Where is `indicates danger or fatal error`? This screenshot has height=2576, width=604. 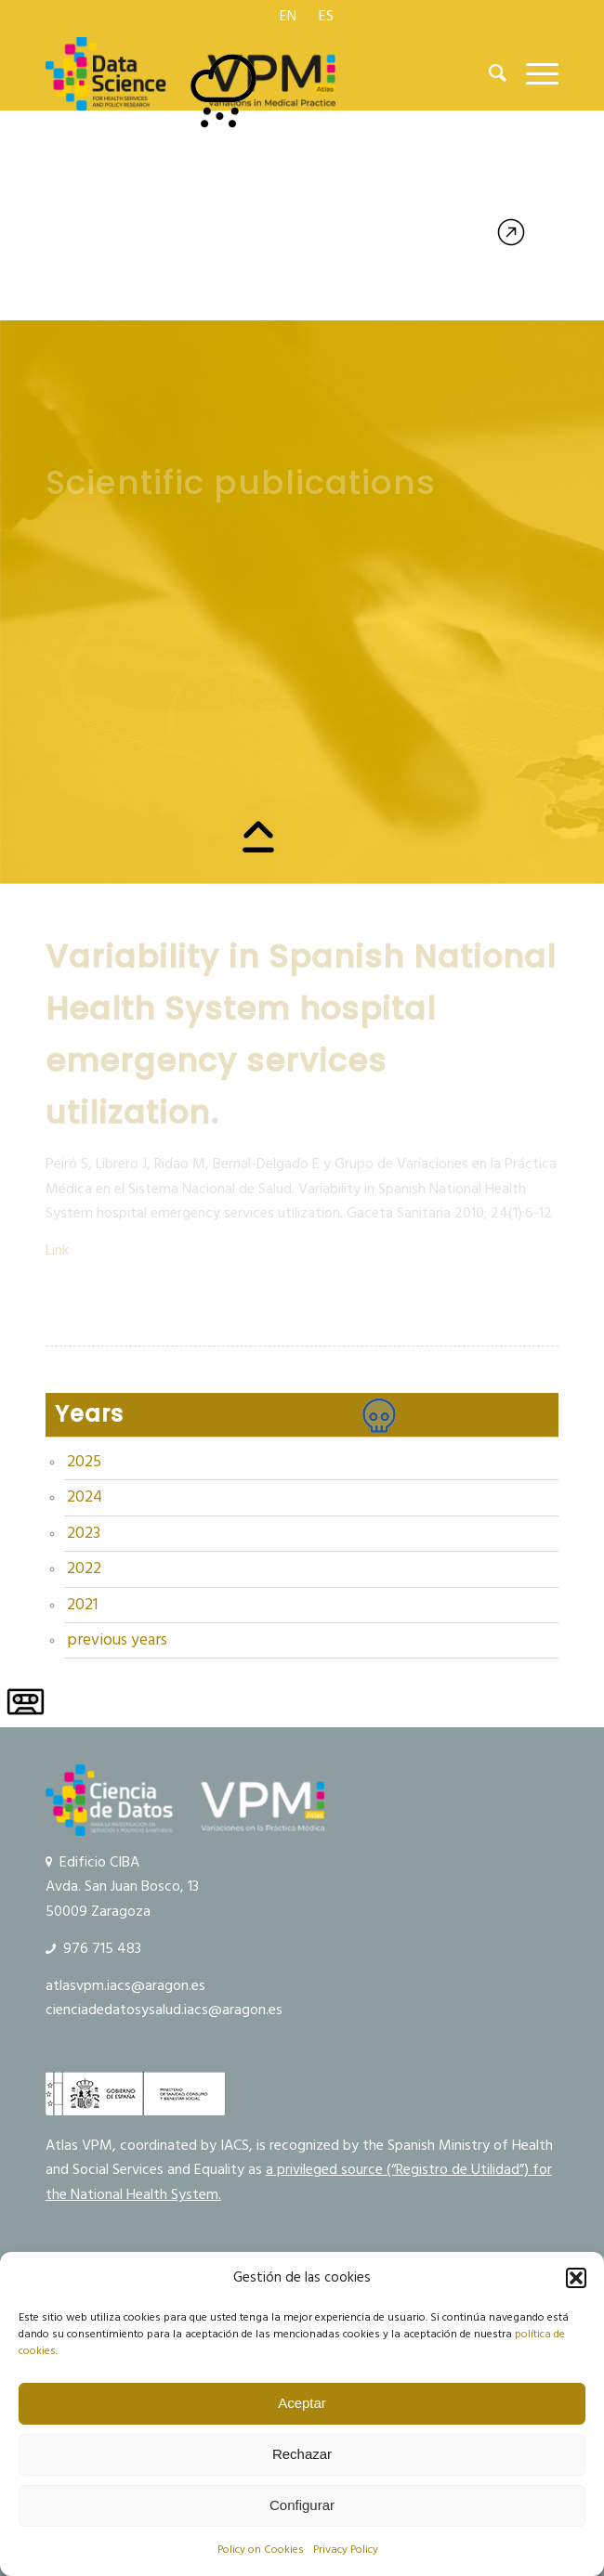
indicates danger or fatal error is located at coordinates (379, 1416).